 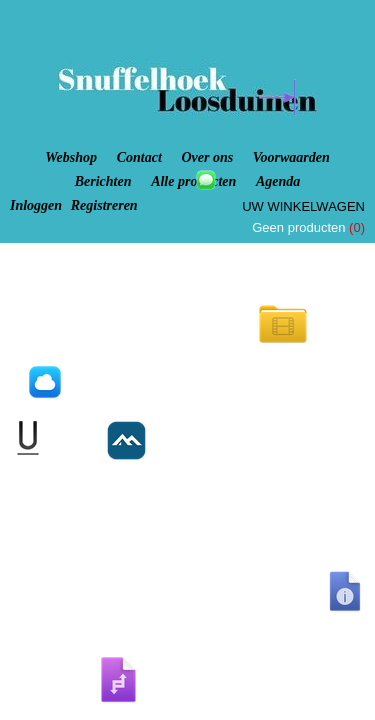 What do you see at coordinates (126, 440) in the screenshot?
I see `open alpine linux application` at bounding box center [126, 440].